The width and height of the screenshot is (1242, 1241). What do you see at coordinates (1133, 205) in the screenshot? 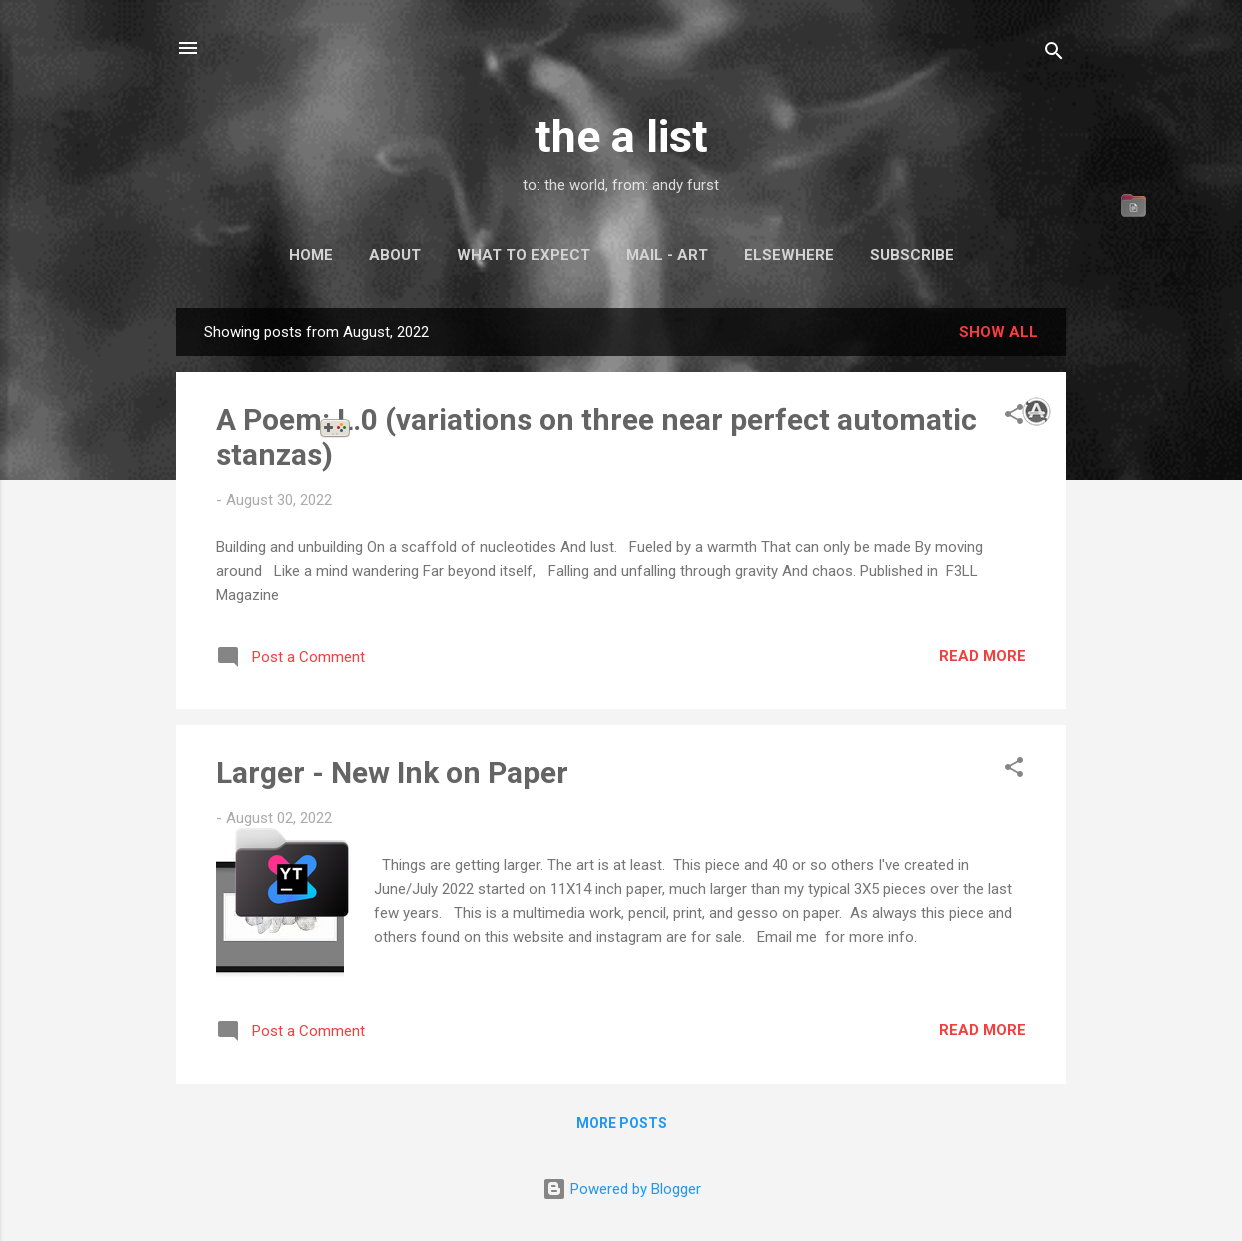
I see `open your documents folder` at bounding box center [1133, 205].